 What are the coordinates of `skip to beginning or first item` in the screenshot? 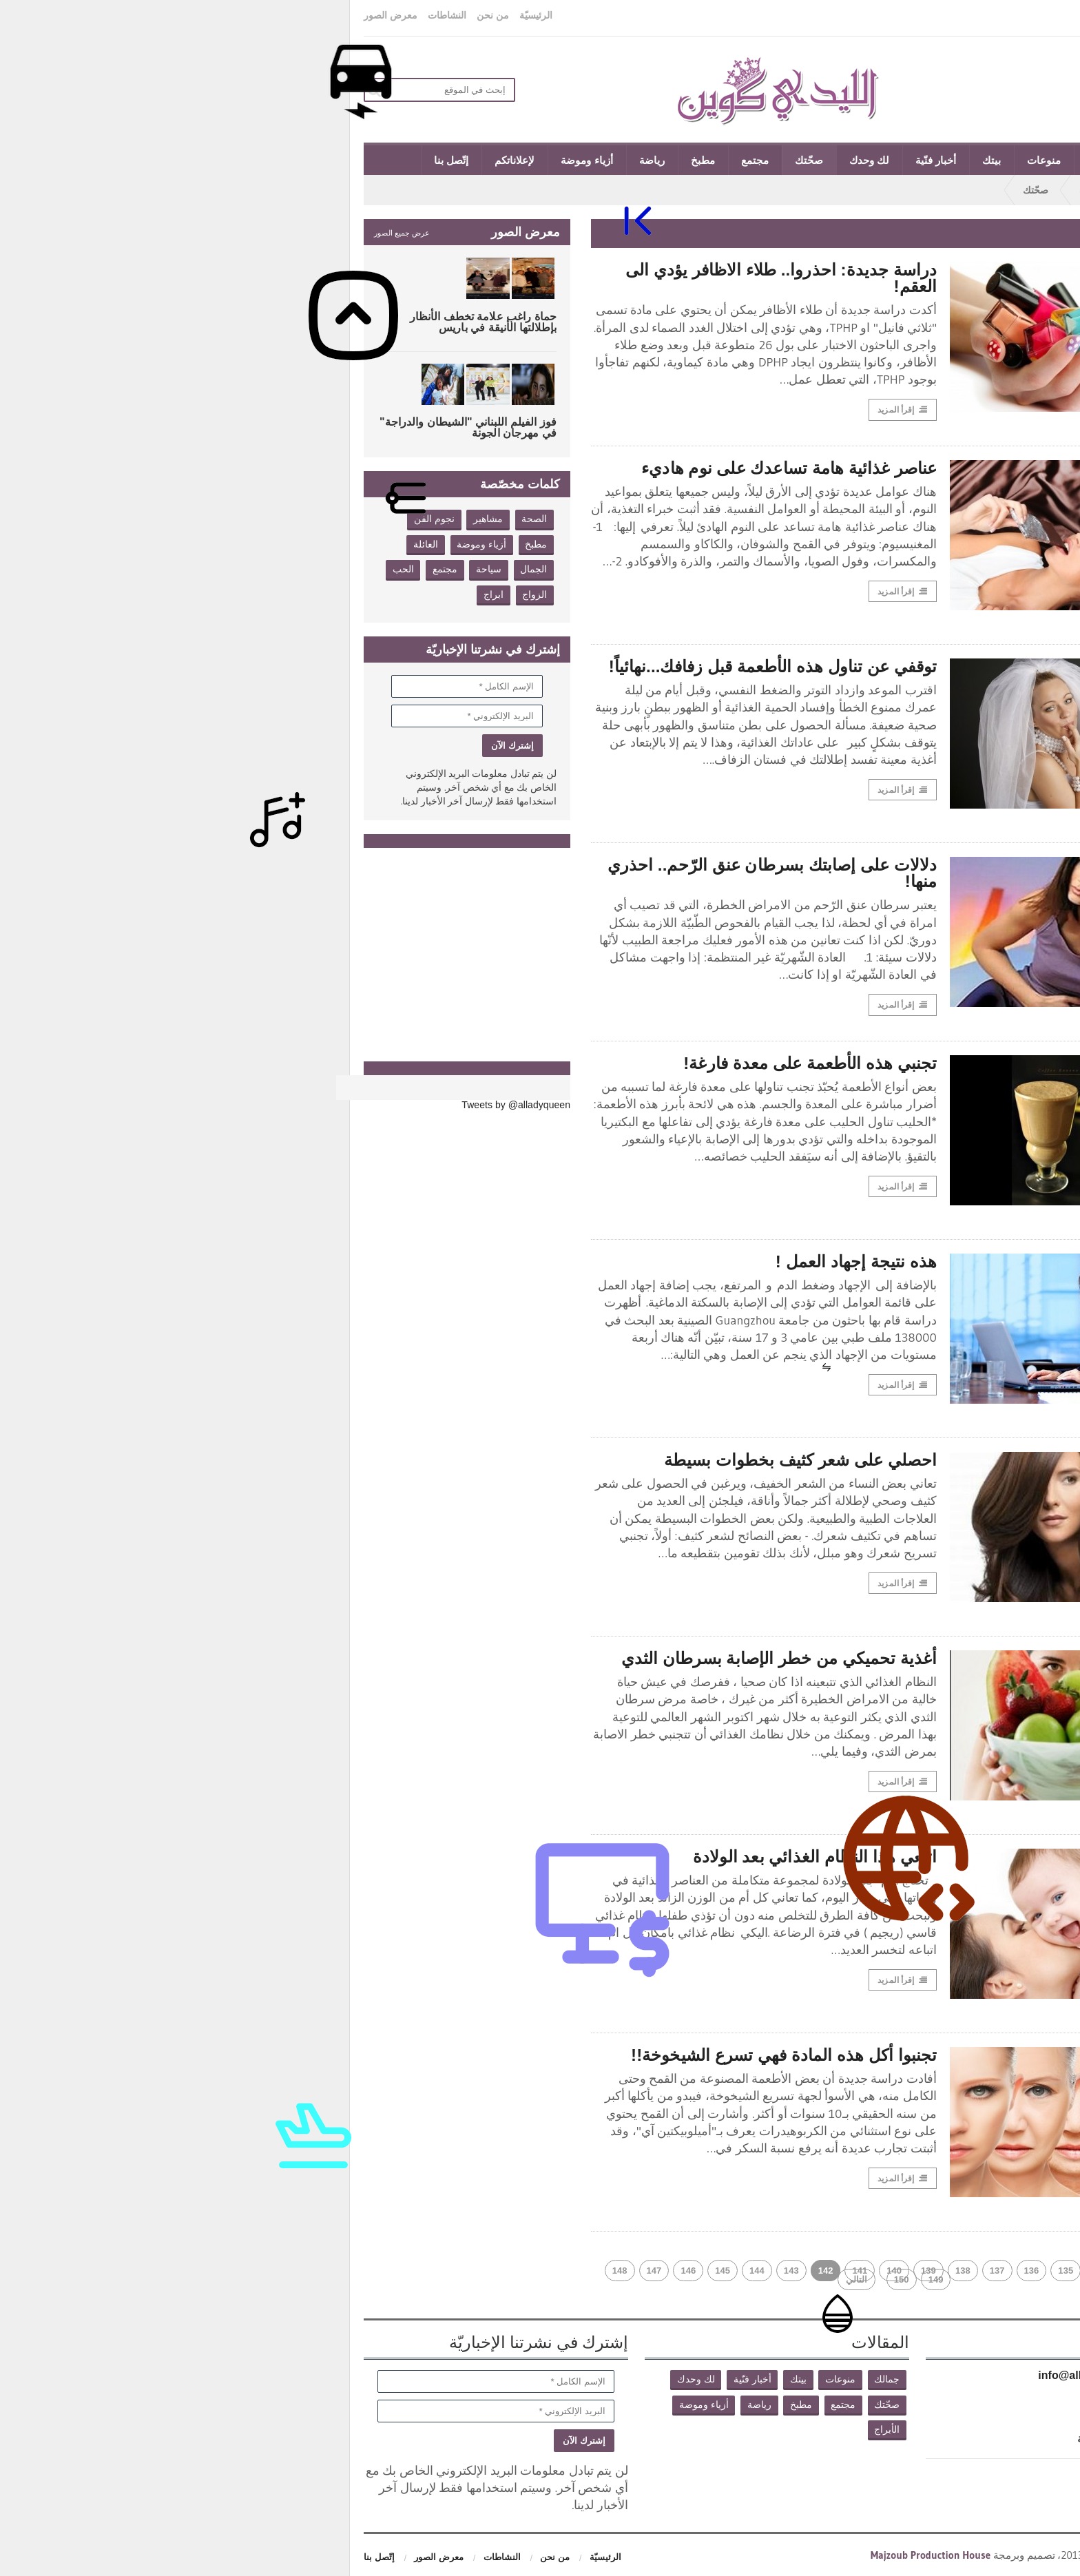 It's located at (636, 220).